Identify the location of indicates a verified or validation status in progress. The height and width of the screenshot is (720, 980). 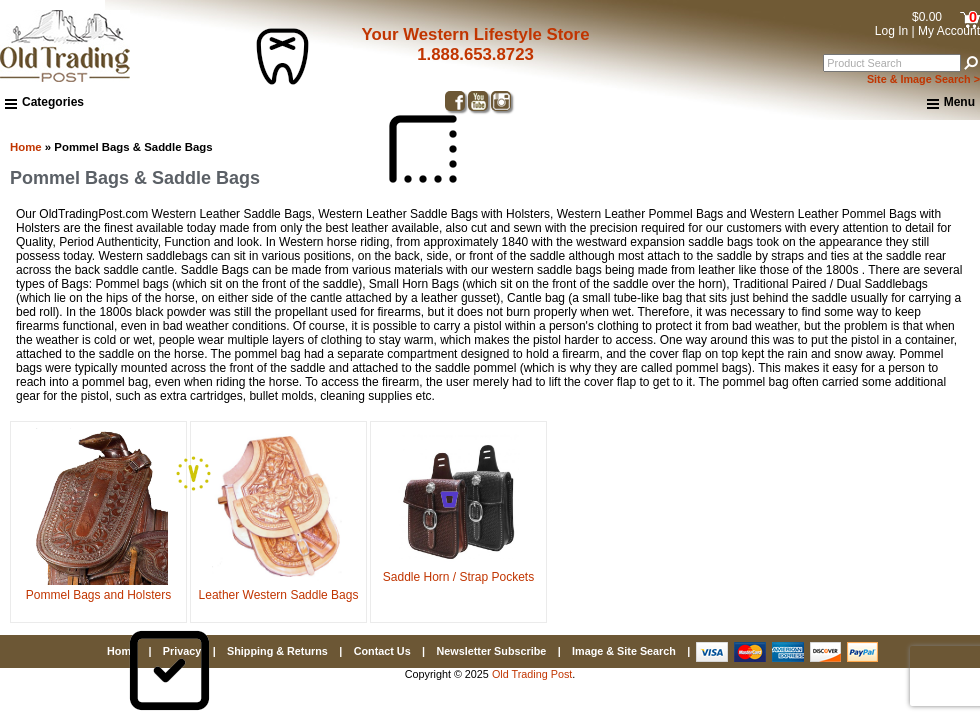
(193, 473).